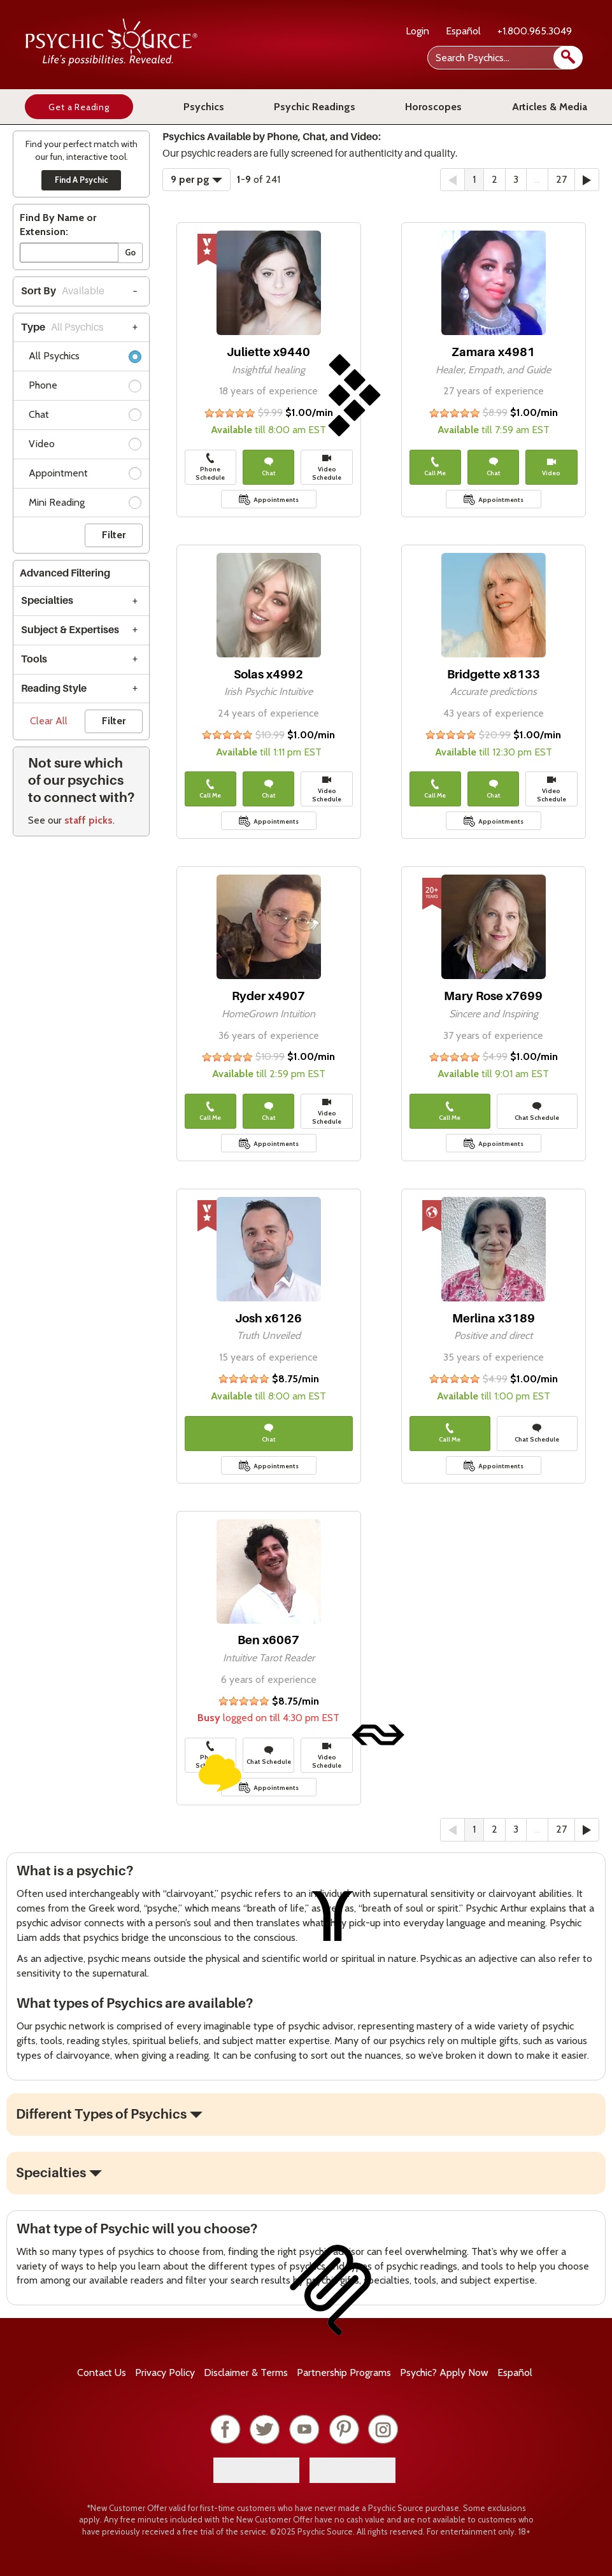 The height and width of the screenshot is (2576, 612). What do you see at coordinates (331, 2290) in the screenshot?
I see `model context protocol (MCP) logo` at bounding box center [331, 2290].